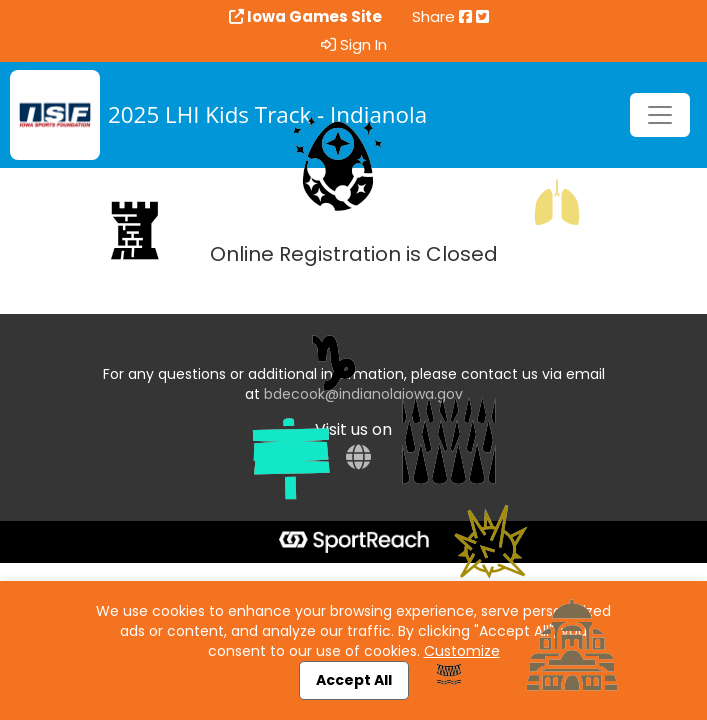 This screenshot has height=720, width=707. Describe the element at coordinates (292, 457) in the screenshot. I see `view in-game signpost or hint` at that location.